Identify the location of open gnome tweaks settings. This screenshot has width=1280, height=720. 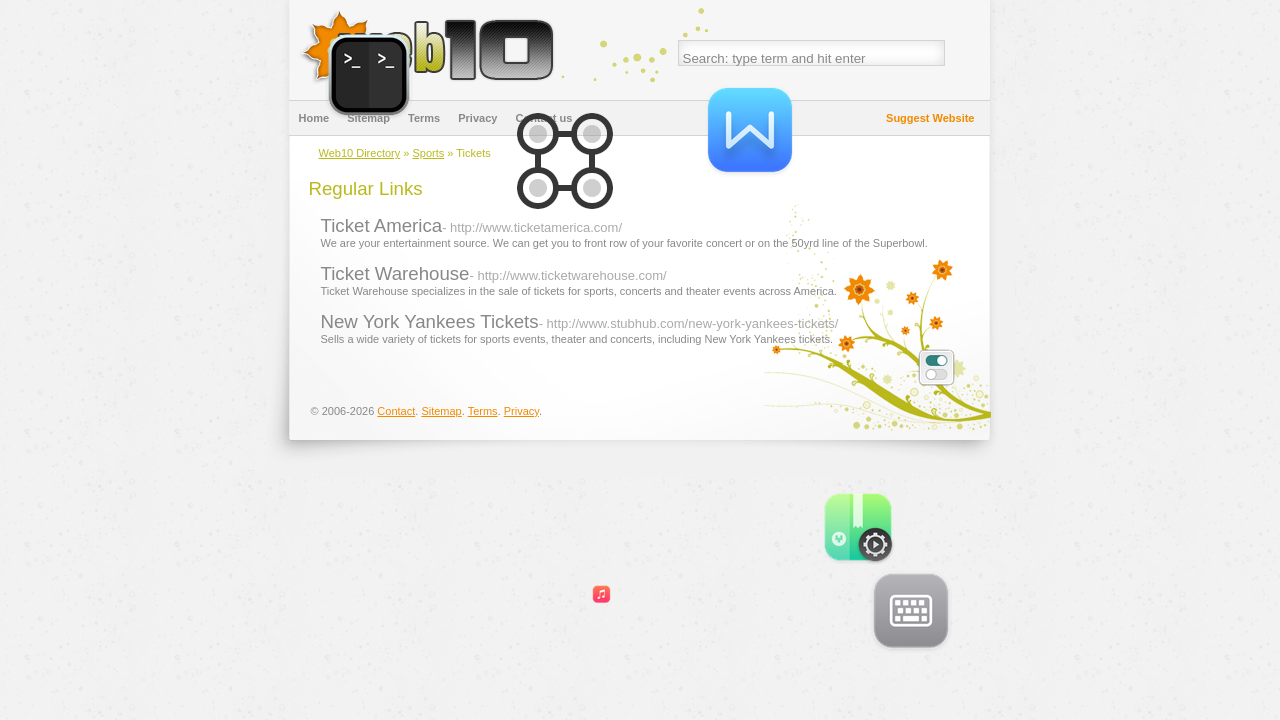
(936, 367).